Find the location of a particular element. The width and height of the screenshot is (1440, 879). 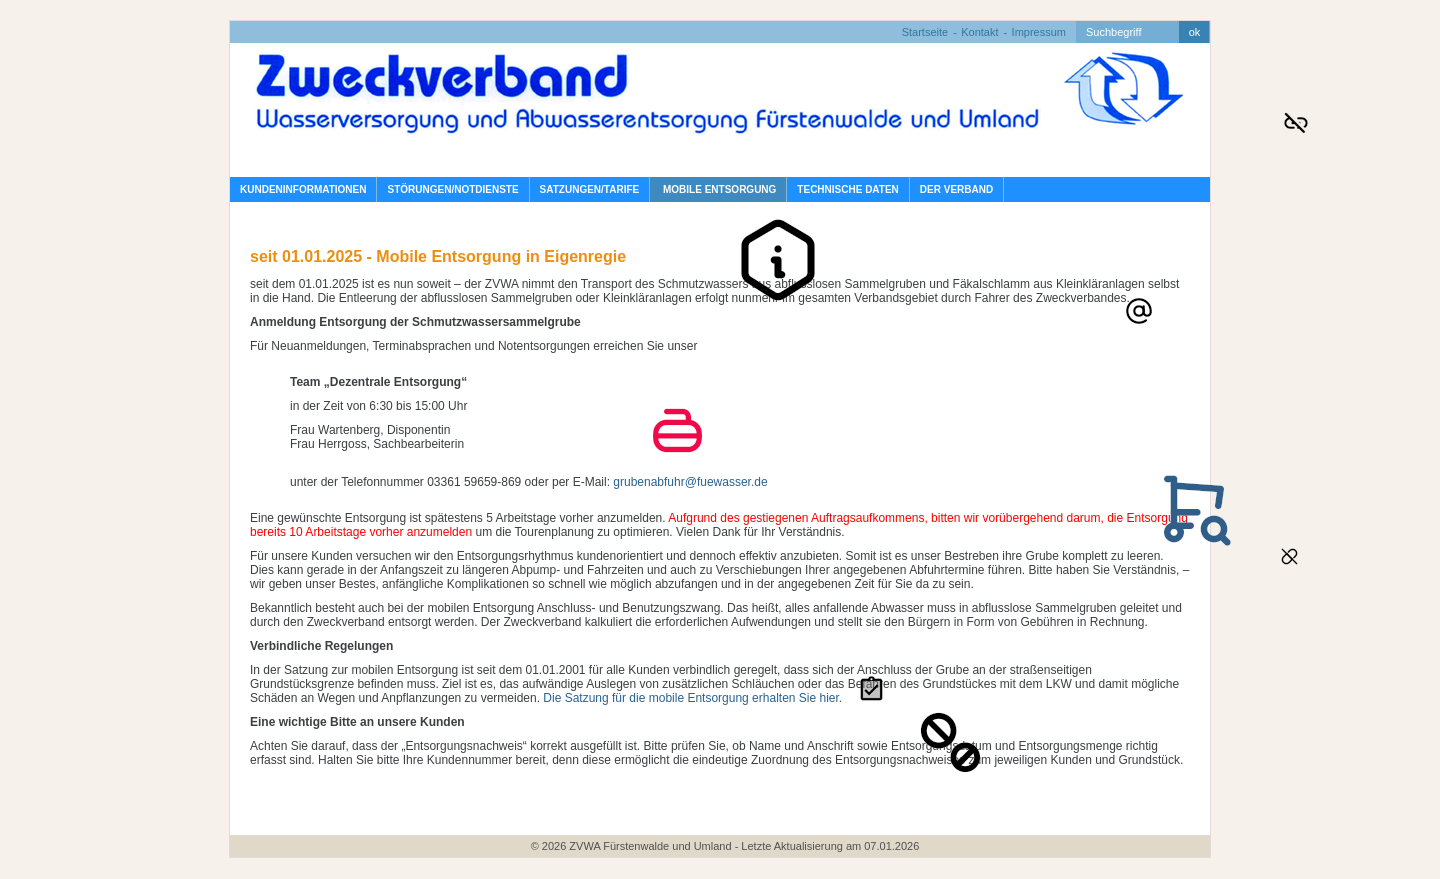

unlink or disconnect a shared link is located at coordinates (1296, 123).